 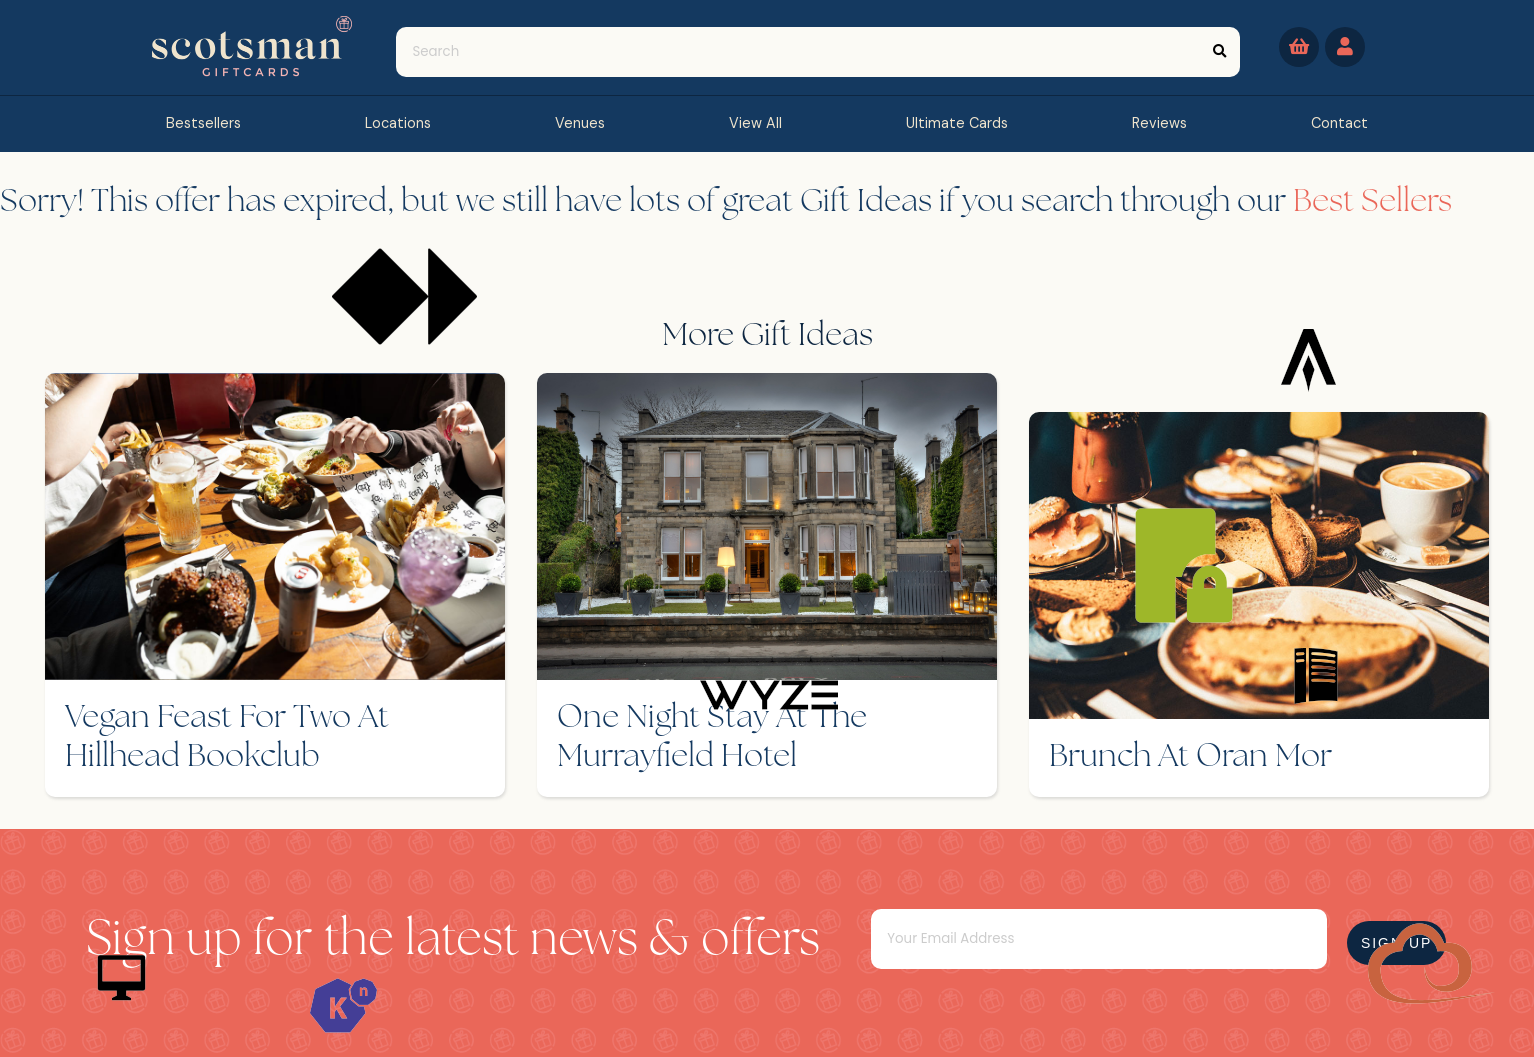 What do you see at coordinates (1308, 360) in the screenshot?
I see `open alacritty terminal emulator` at bounding box center [1308, 360].